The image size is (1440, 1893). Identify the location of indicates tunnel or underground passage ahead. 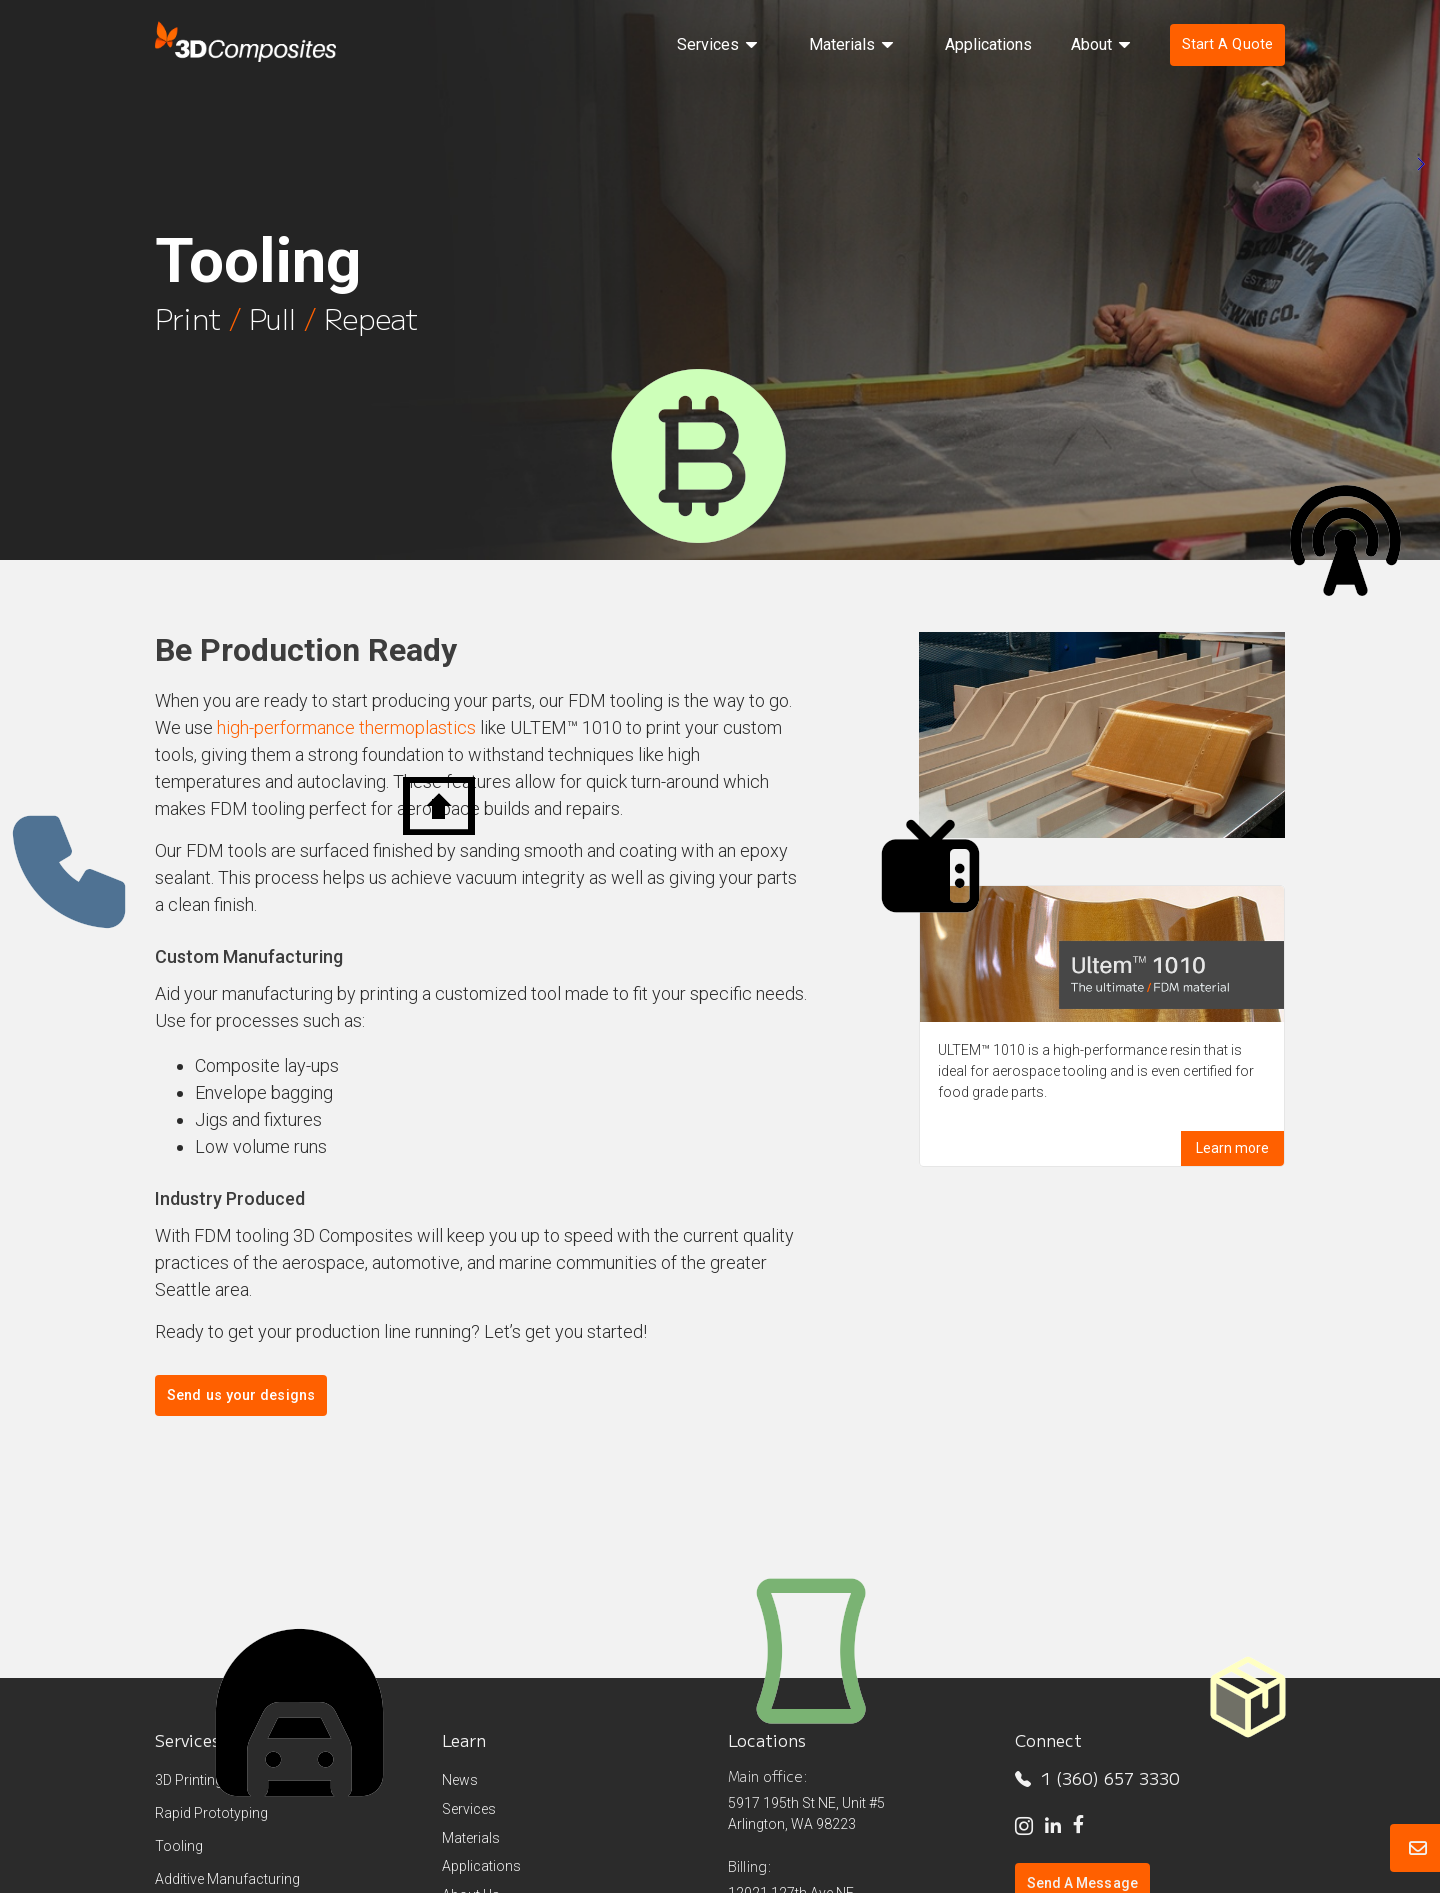
(299, 1712).